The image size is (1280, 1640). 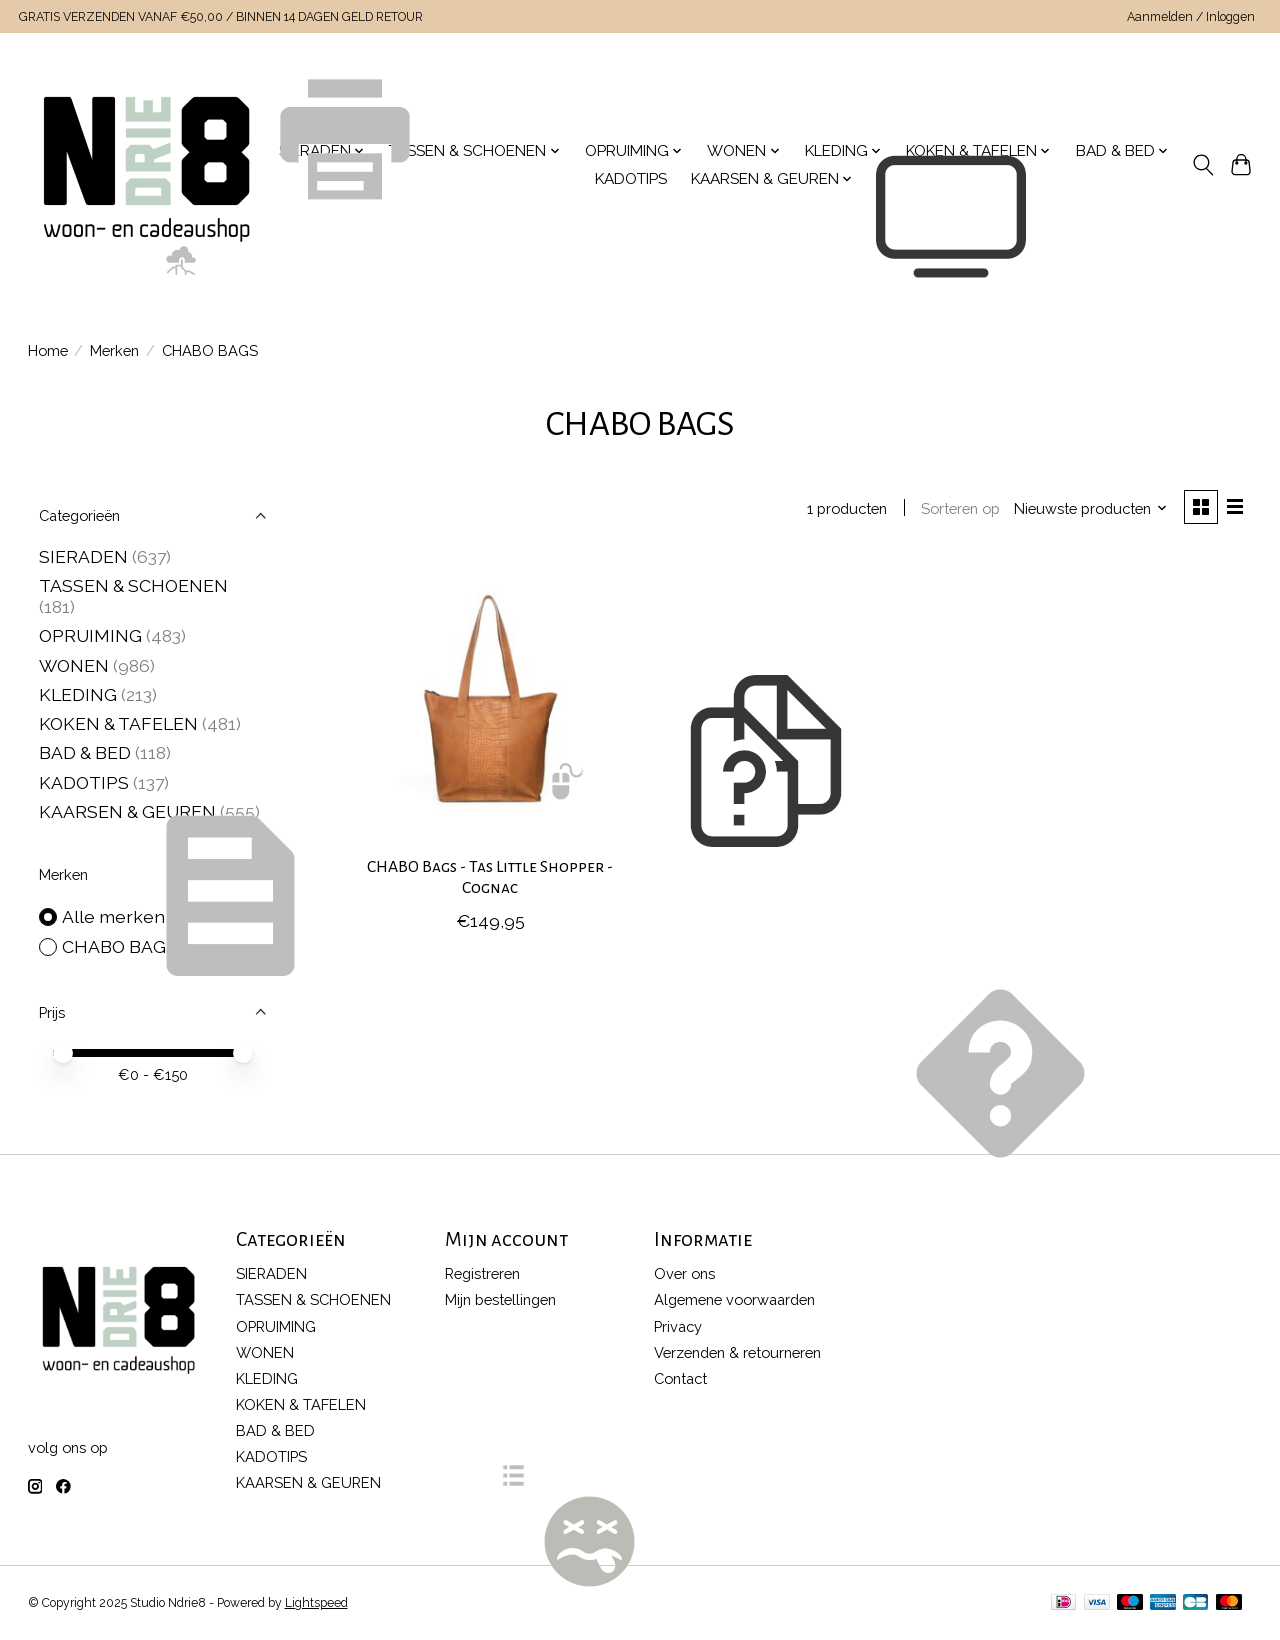 What do you see at coordinates (230, 890) in the screenshot?
I see `select all items in a document or list` at bounding box center [230, 890].